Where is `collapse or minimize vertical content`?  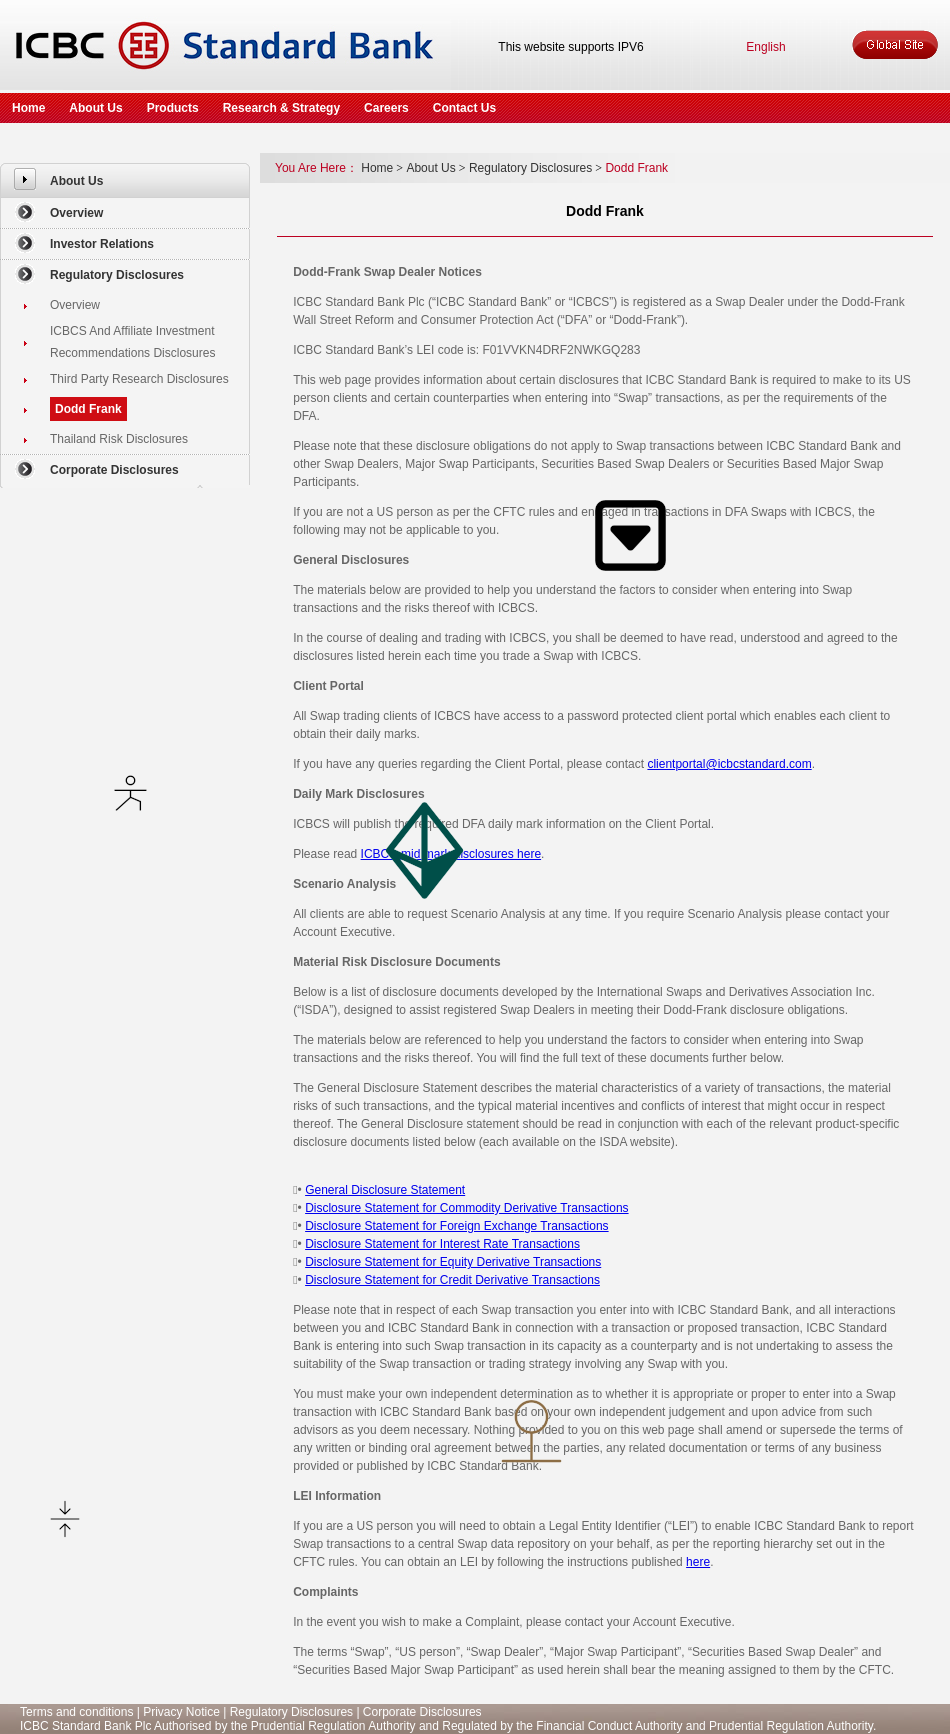
collapse or minimize vertical content is located at coordinates (65, 1519).